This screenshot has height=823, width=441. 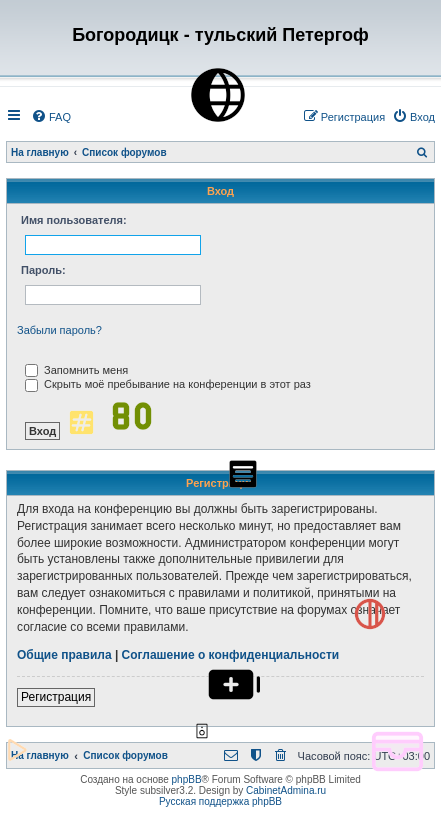 What do you see at coordinates (132, 416) in the screenshot?
I see `indicates 80 items, points, or percentage` at bounding box center [132, 416].